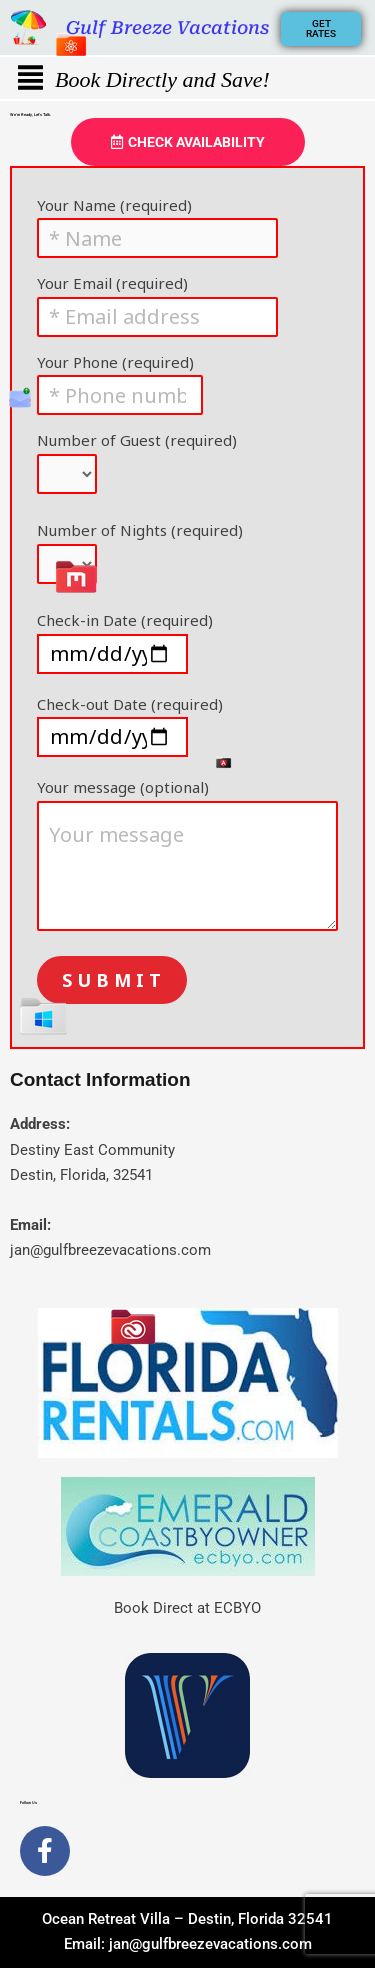 The image size is (375, 1968). I want to click on folder containing Quixel Megascans assets, so click(76, 578).